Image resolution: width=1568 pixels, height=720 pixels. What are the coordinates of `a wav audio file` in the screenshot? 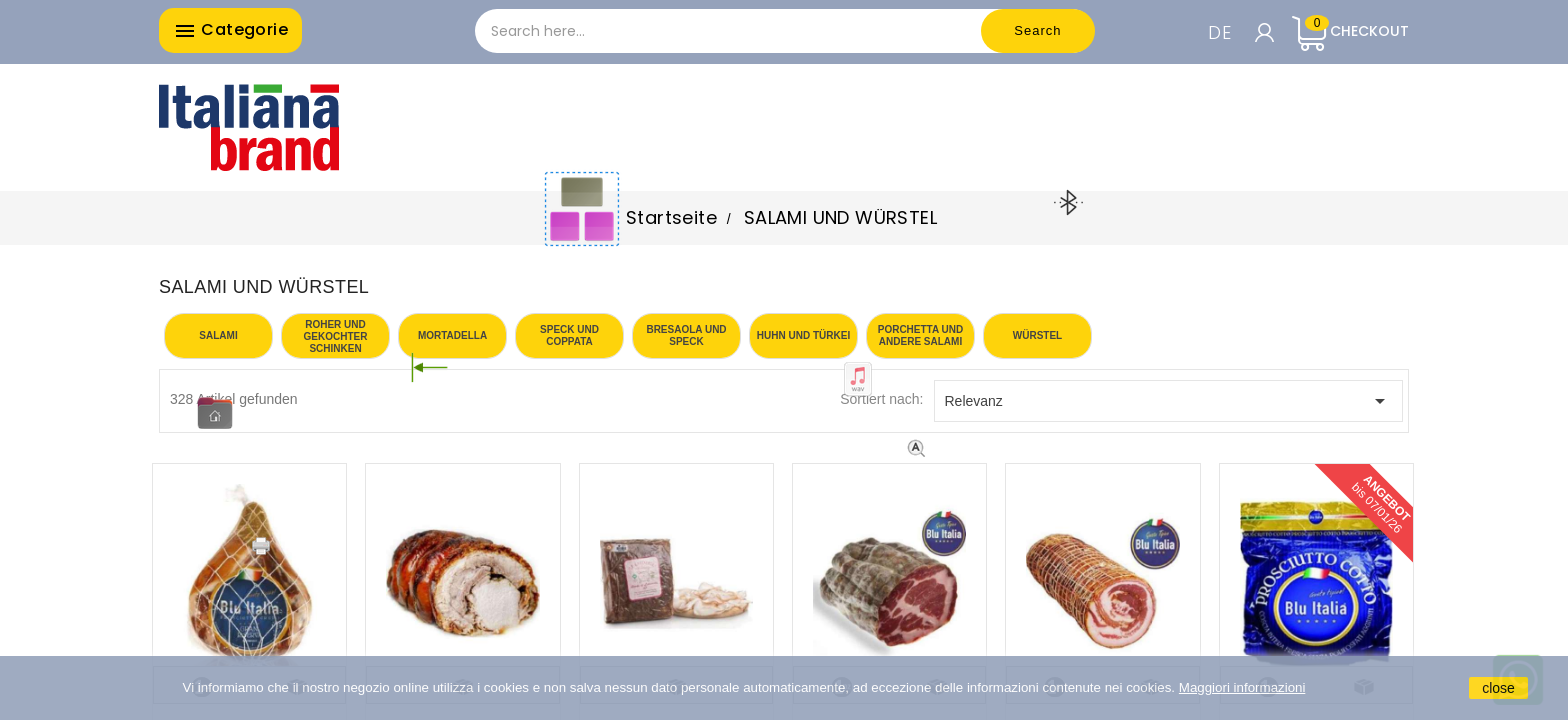 It's located at (858, 379).